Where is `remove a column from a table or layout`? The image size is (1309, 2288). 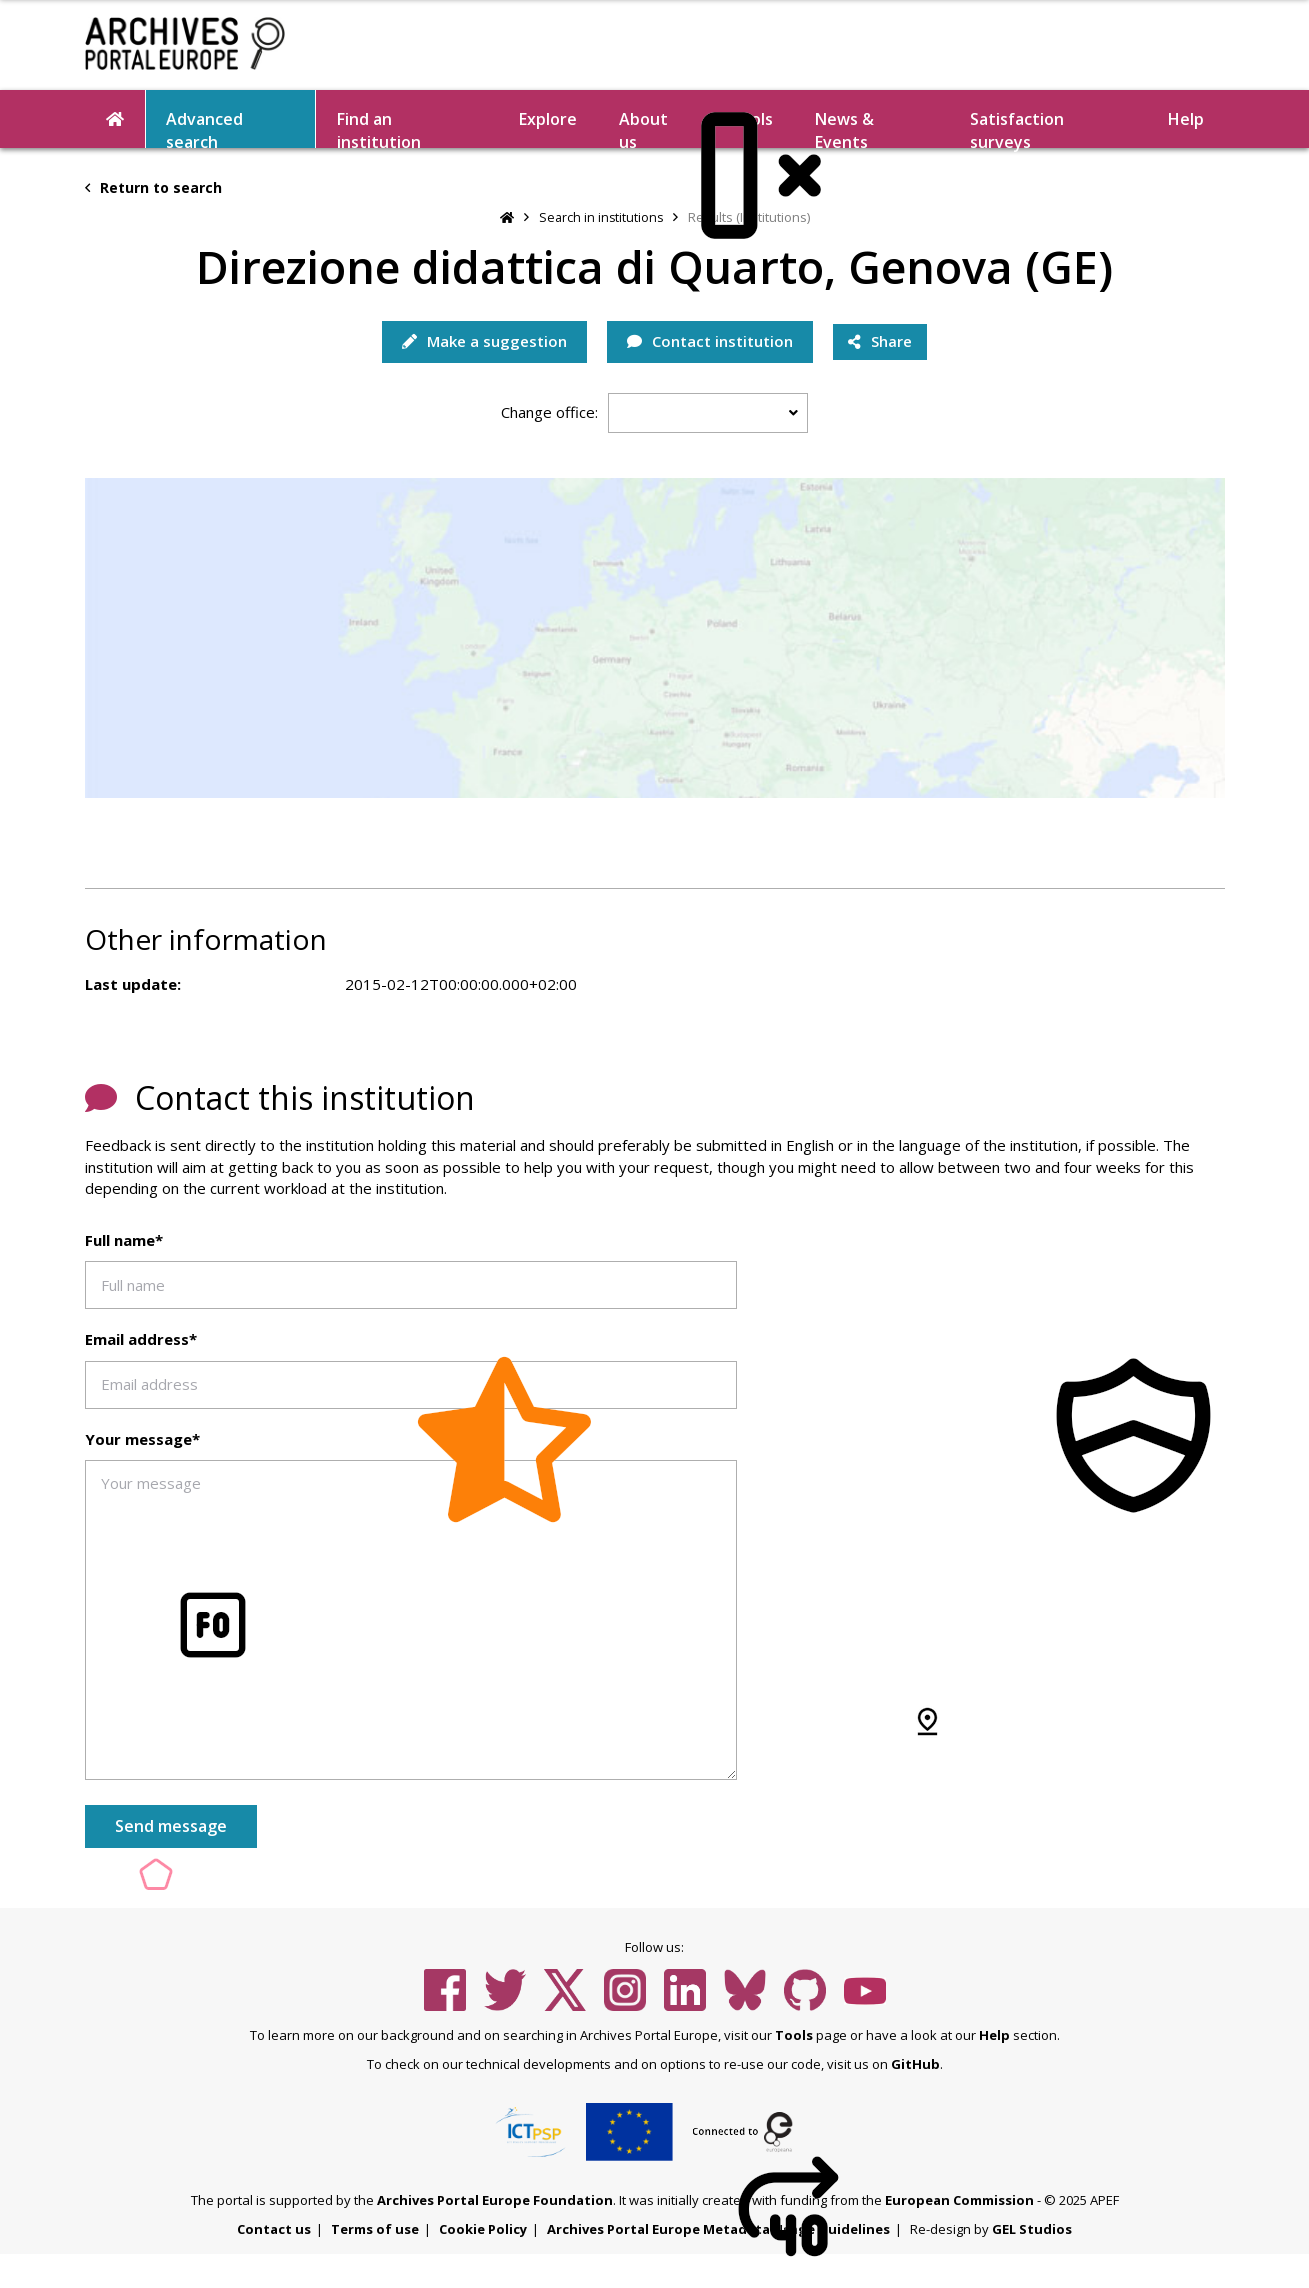
remove a column from a table or layout is located at coordinates (757, 175).